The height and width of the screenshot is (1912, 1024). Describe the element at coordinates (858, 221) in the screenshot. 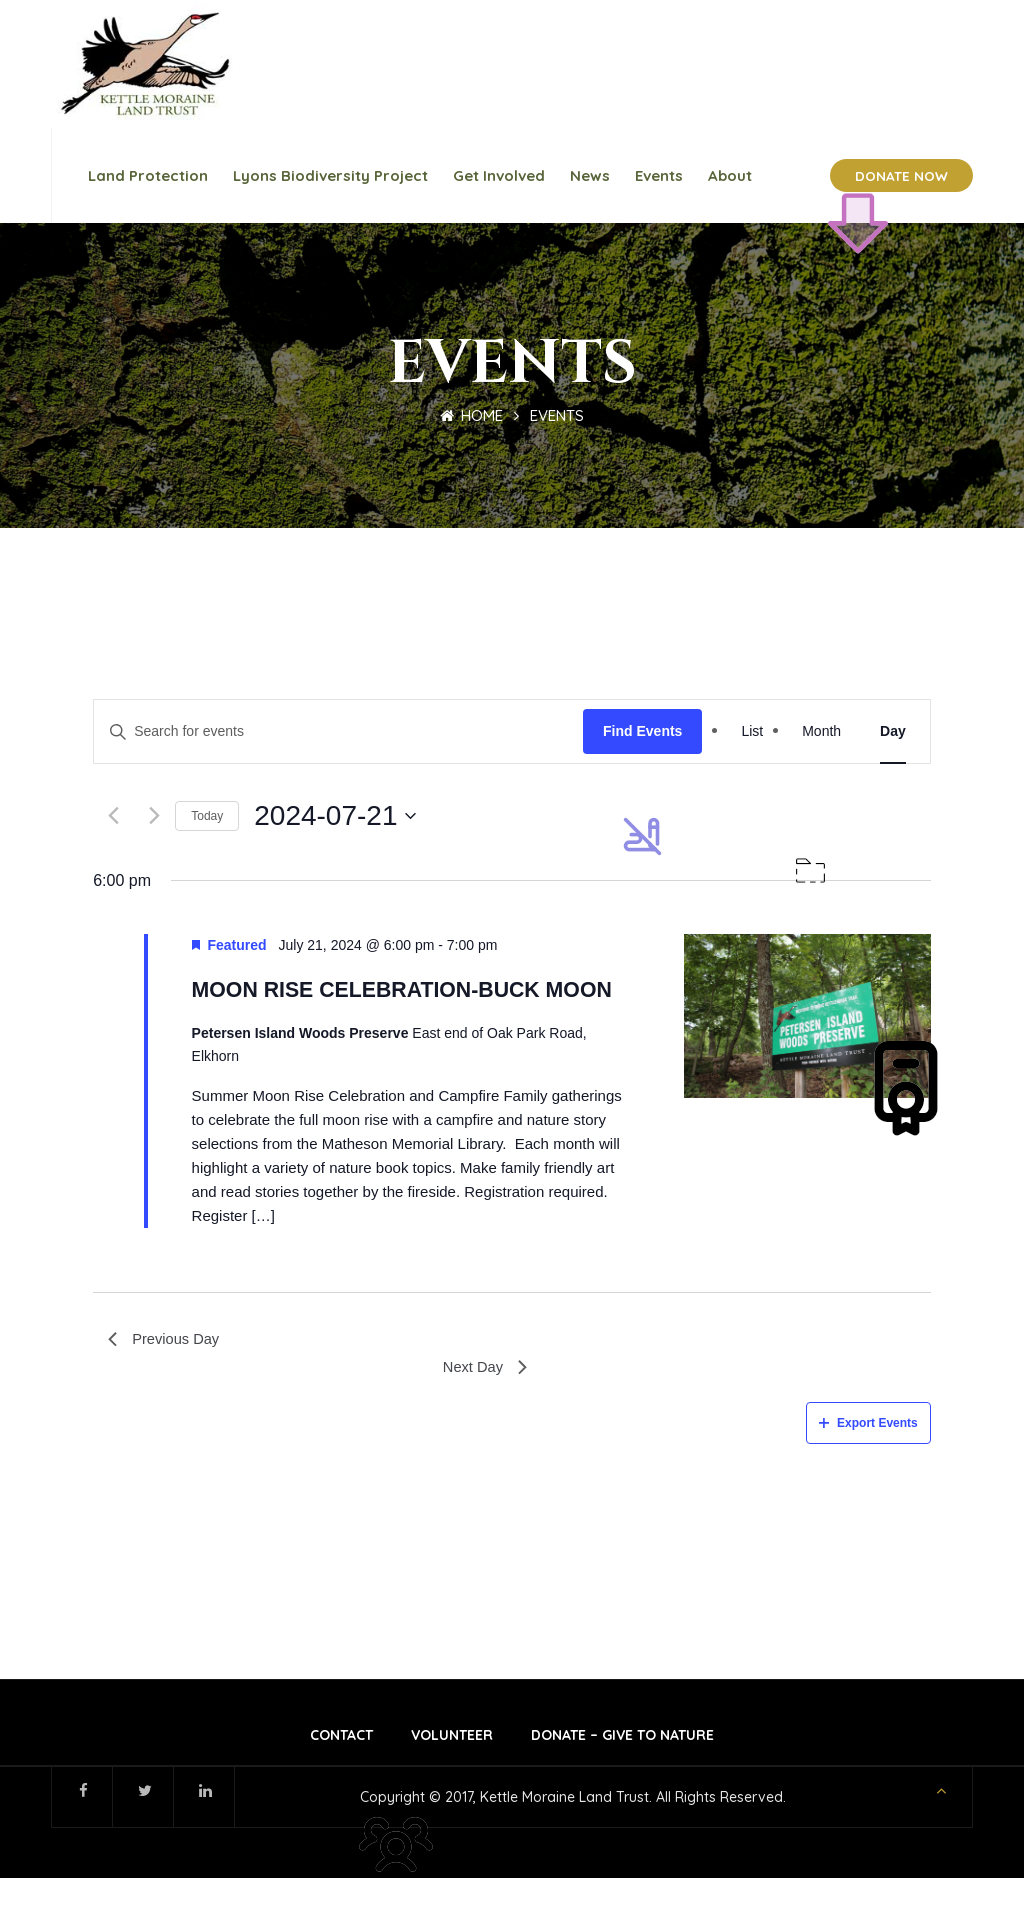

I see `download file or content` at that location.